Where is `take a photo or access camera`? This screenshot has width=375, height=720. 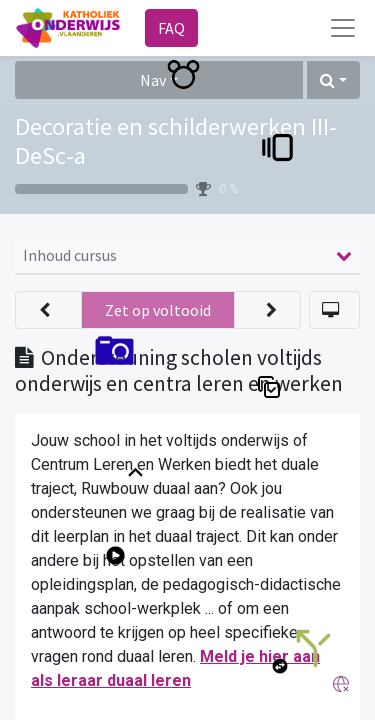 take a photo or access camera is located at coordinates (114, 350).